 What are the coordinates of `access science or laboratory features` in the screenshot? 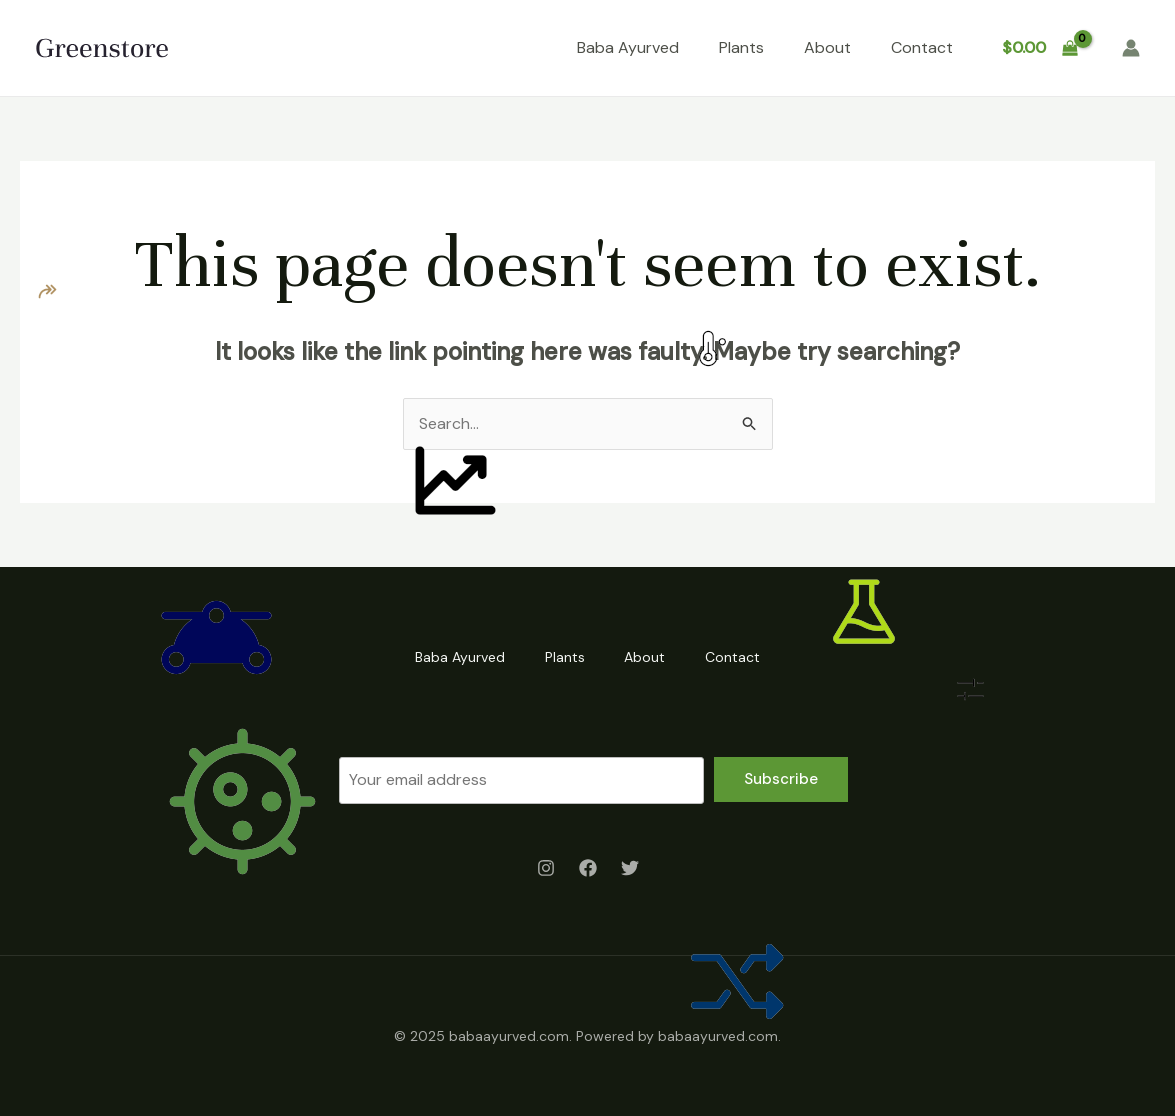 It's located at (864, 613).